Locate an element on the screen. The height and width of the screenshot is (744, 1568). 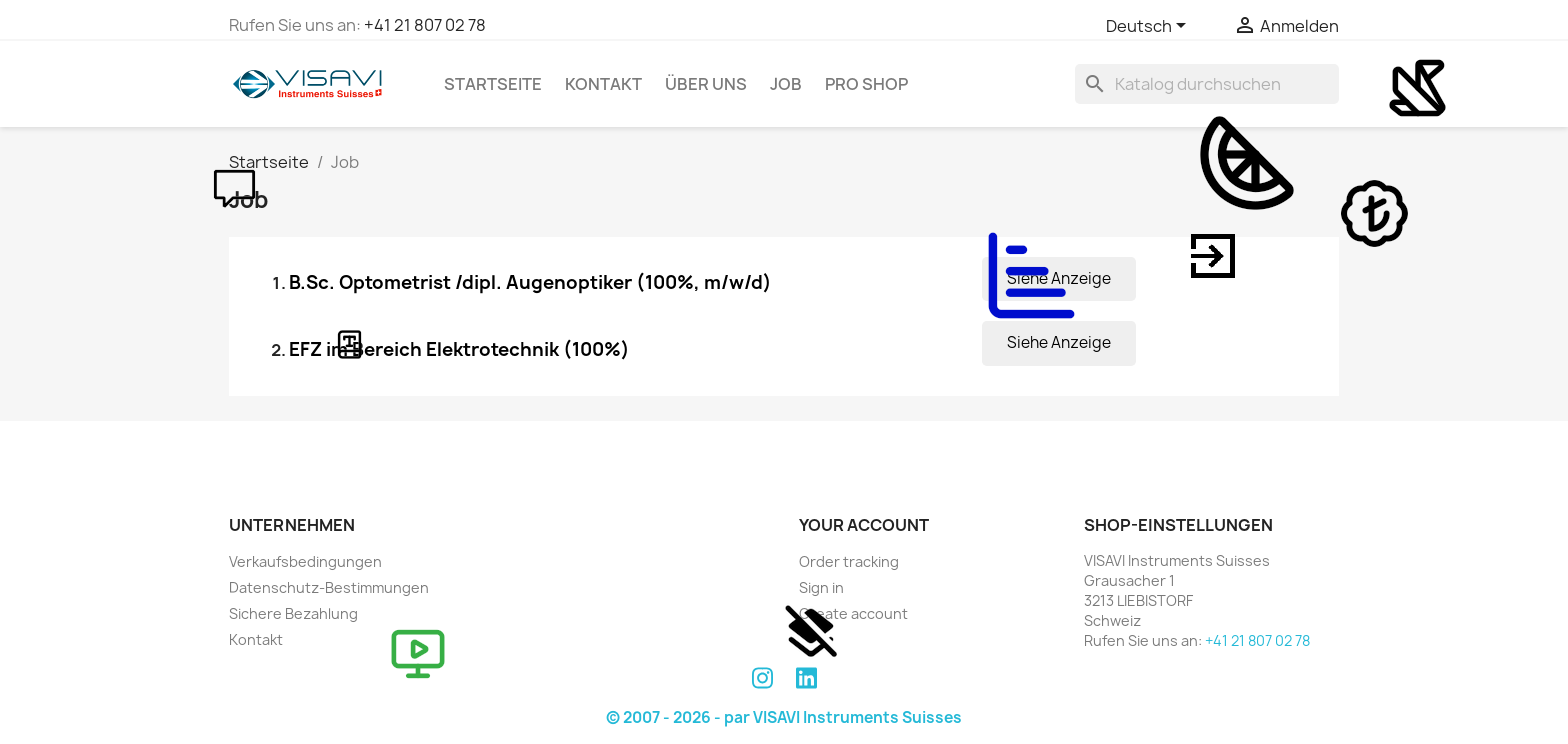
access text formatting options is located at coordinates (349, 344).